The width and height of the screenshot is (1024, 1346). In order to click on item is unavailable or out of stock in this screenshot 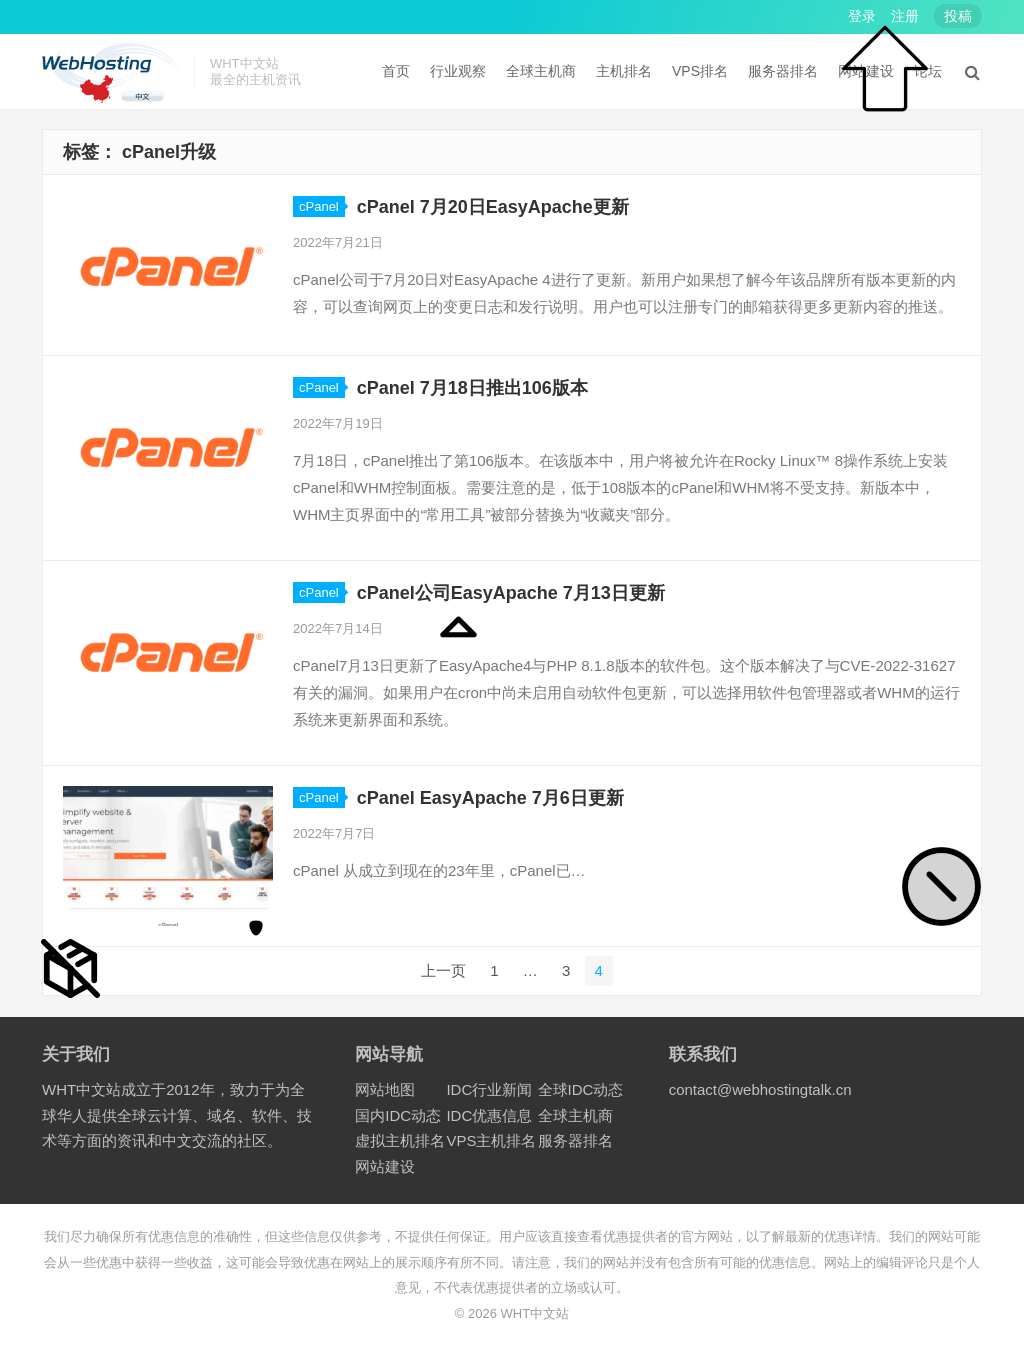, I will do `click(70, 968)`.